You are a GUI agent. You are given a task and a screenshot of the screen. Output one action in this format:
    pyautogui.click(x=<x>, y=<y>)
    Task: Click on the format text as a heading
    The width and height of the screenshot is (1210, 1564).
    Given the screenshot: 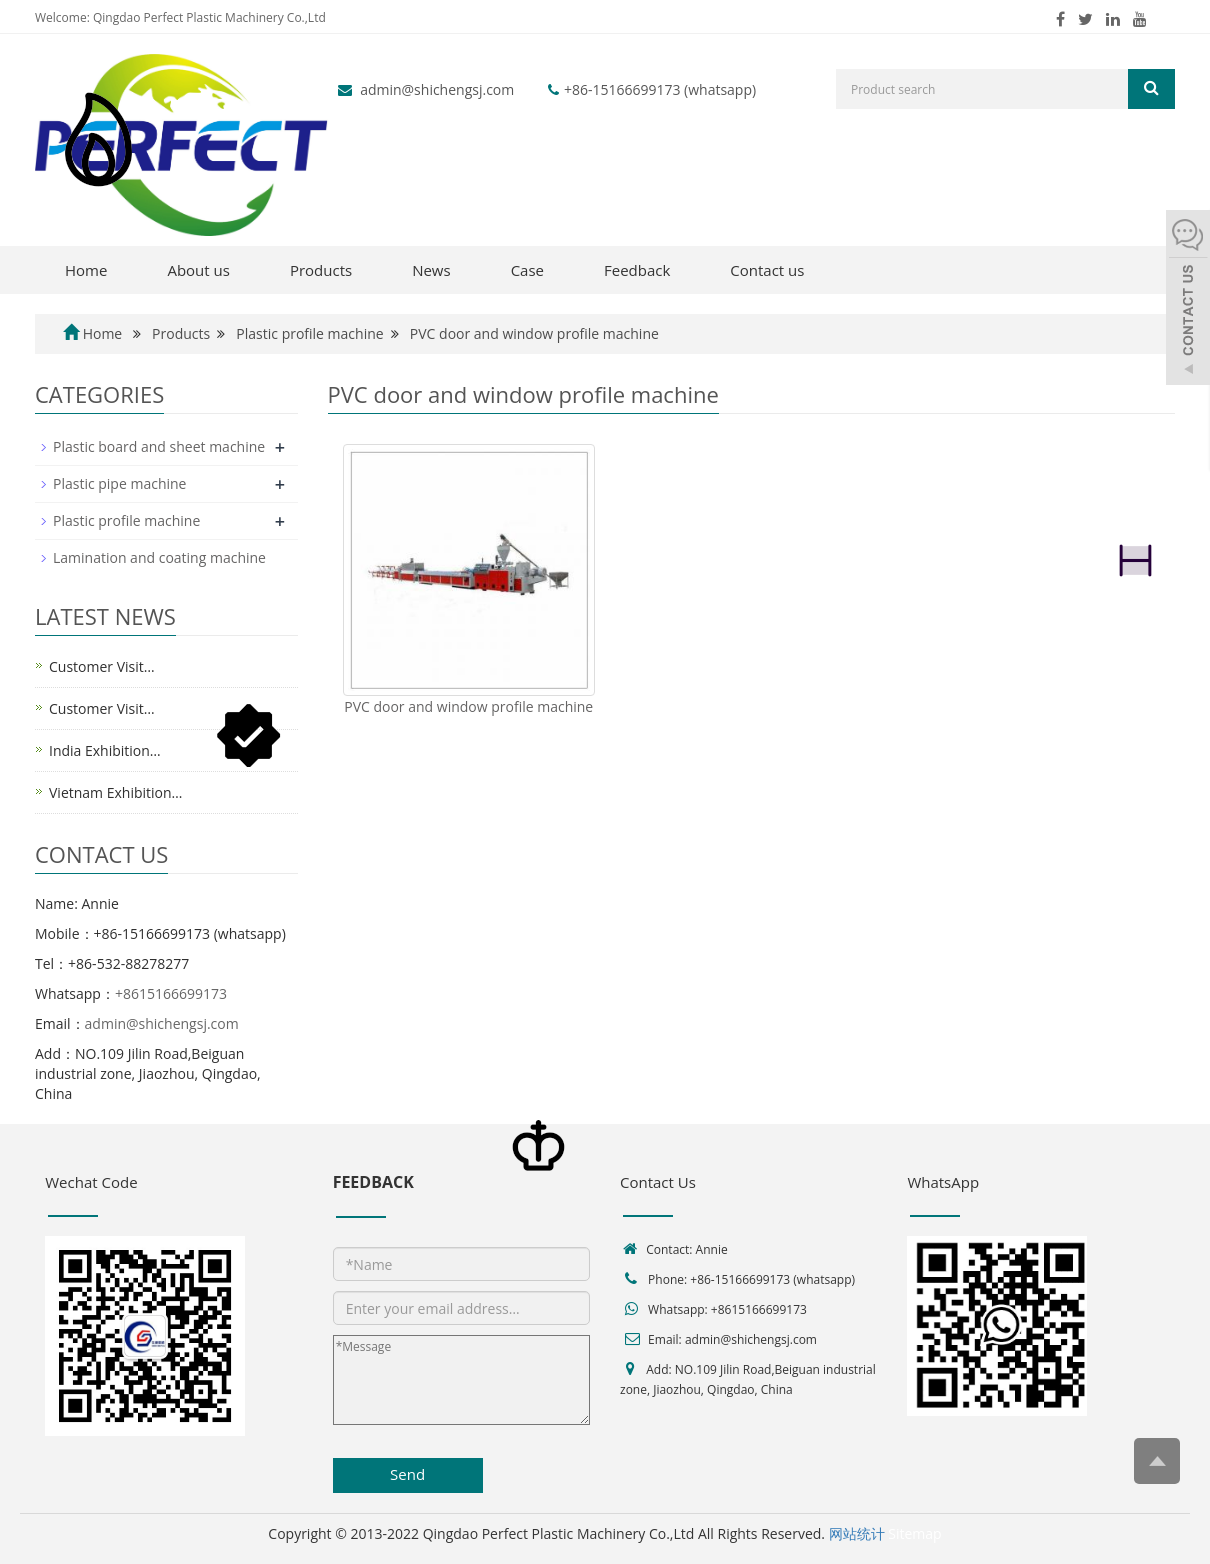 What is the action you would take?
    pyautogui.click(x=1135, y=560)
    